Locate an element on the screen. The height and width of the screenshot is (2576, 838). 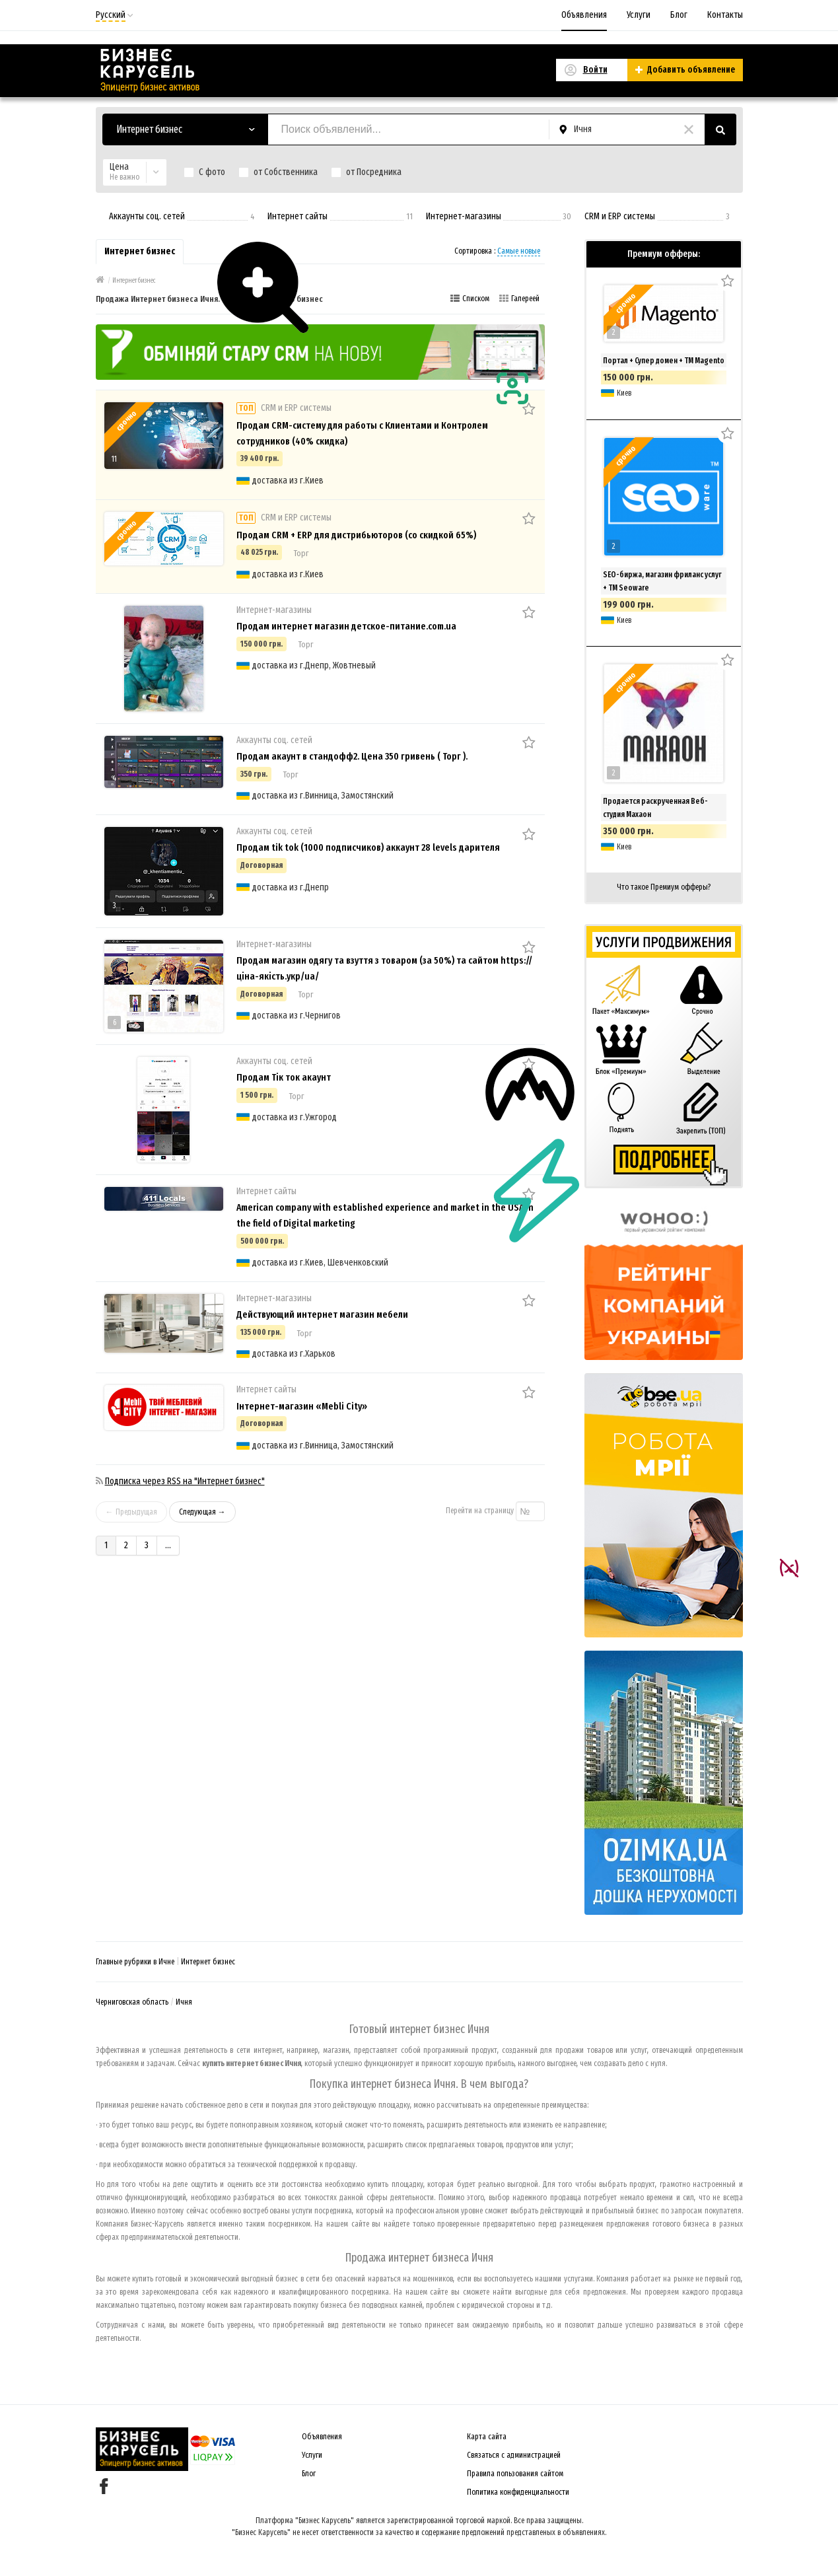
zoom in on content is located at coordinates (263, 287).